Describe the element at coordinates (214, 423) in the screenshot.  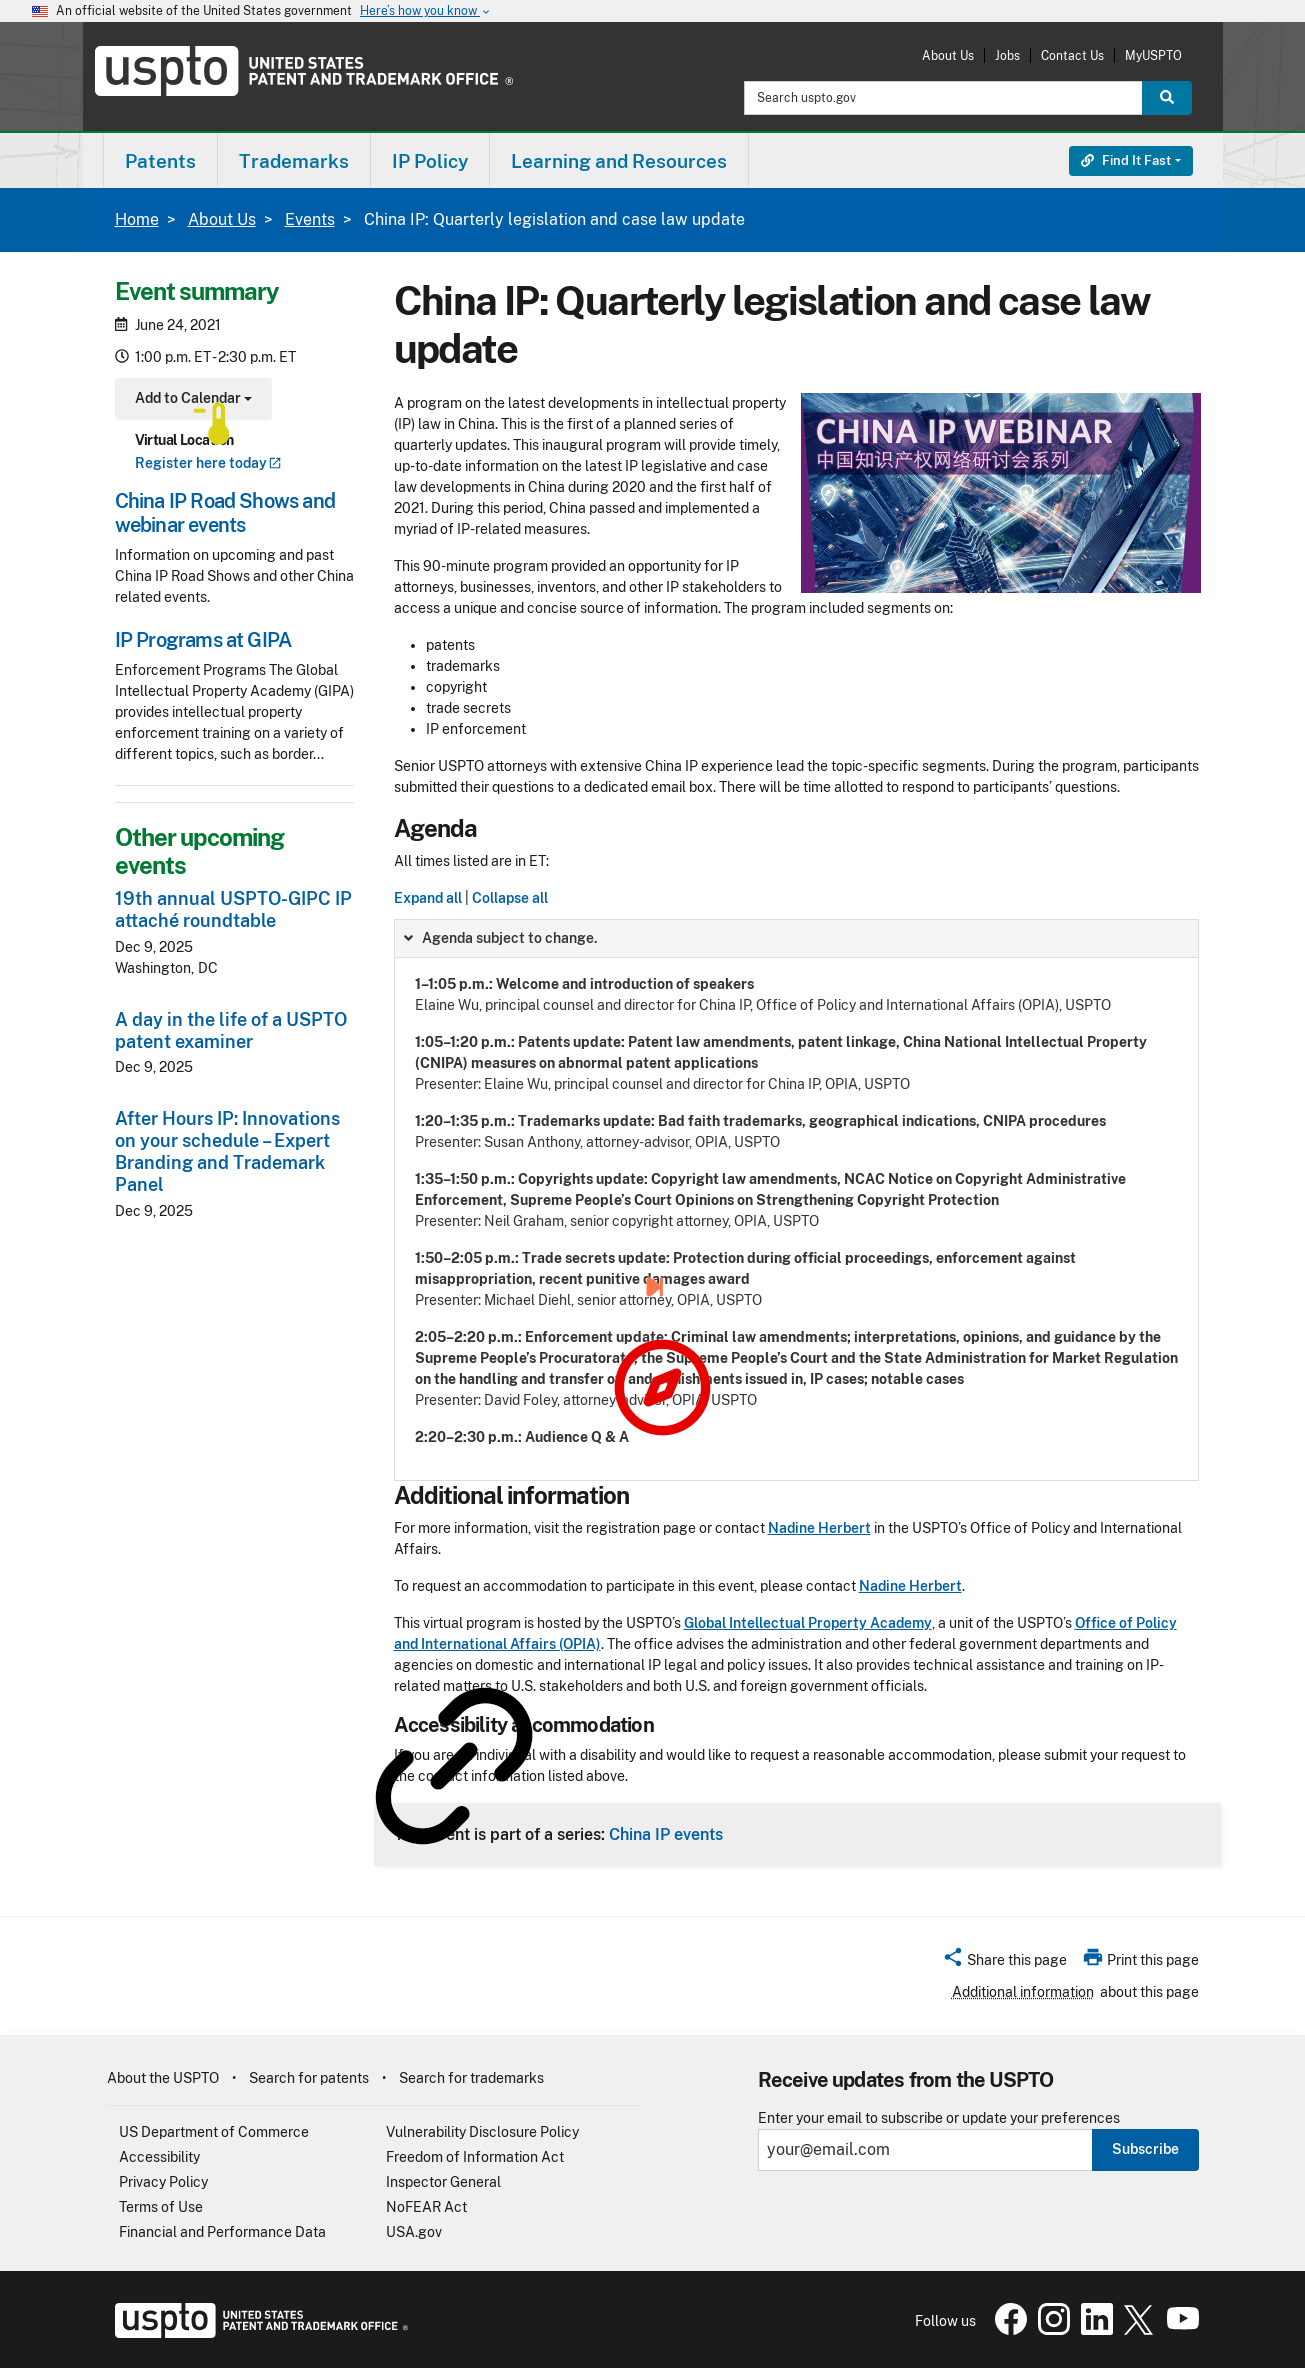
I see `decrease temperature setting` at that location.